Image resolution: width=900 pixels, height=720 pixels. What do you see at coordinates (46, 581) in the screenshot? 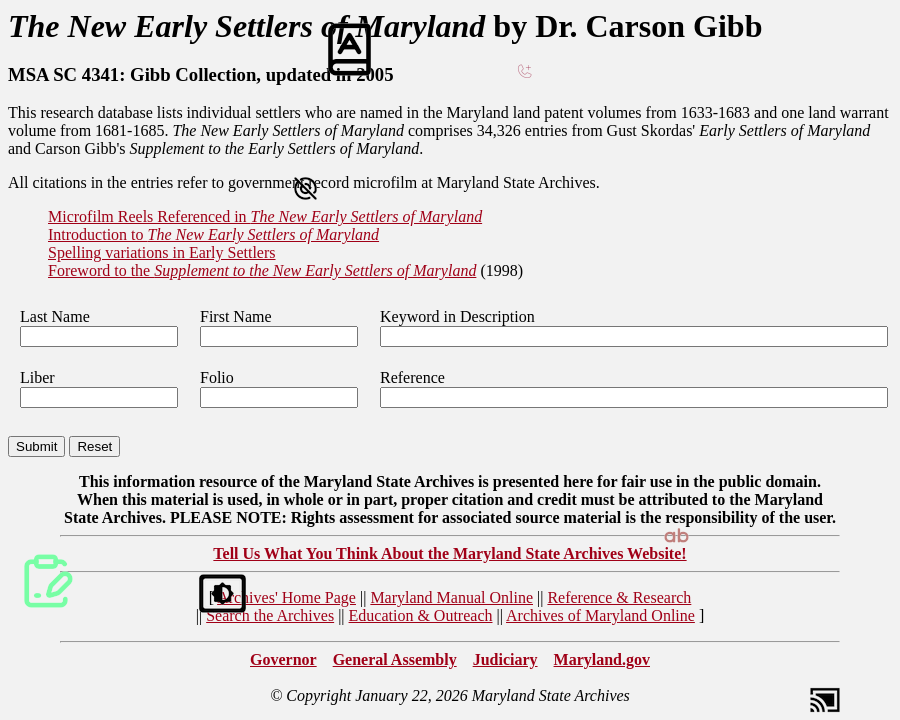
I see `edit or fill out a form` at bounding box center [46, 581].